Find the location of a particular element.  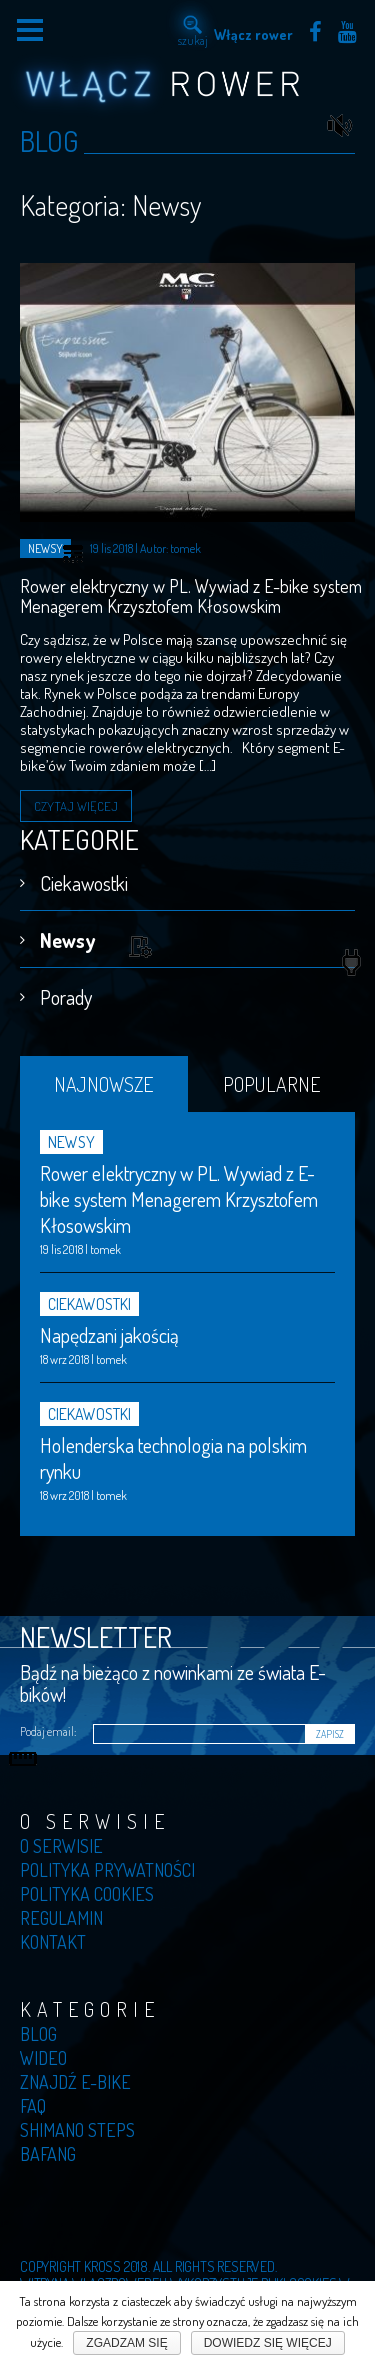

adjust text line spacing or density is located at coordinates (73, 554).